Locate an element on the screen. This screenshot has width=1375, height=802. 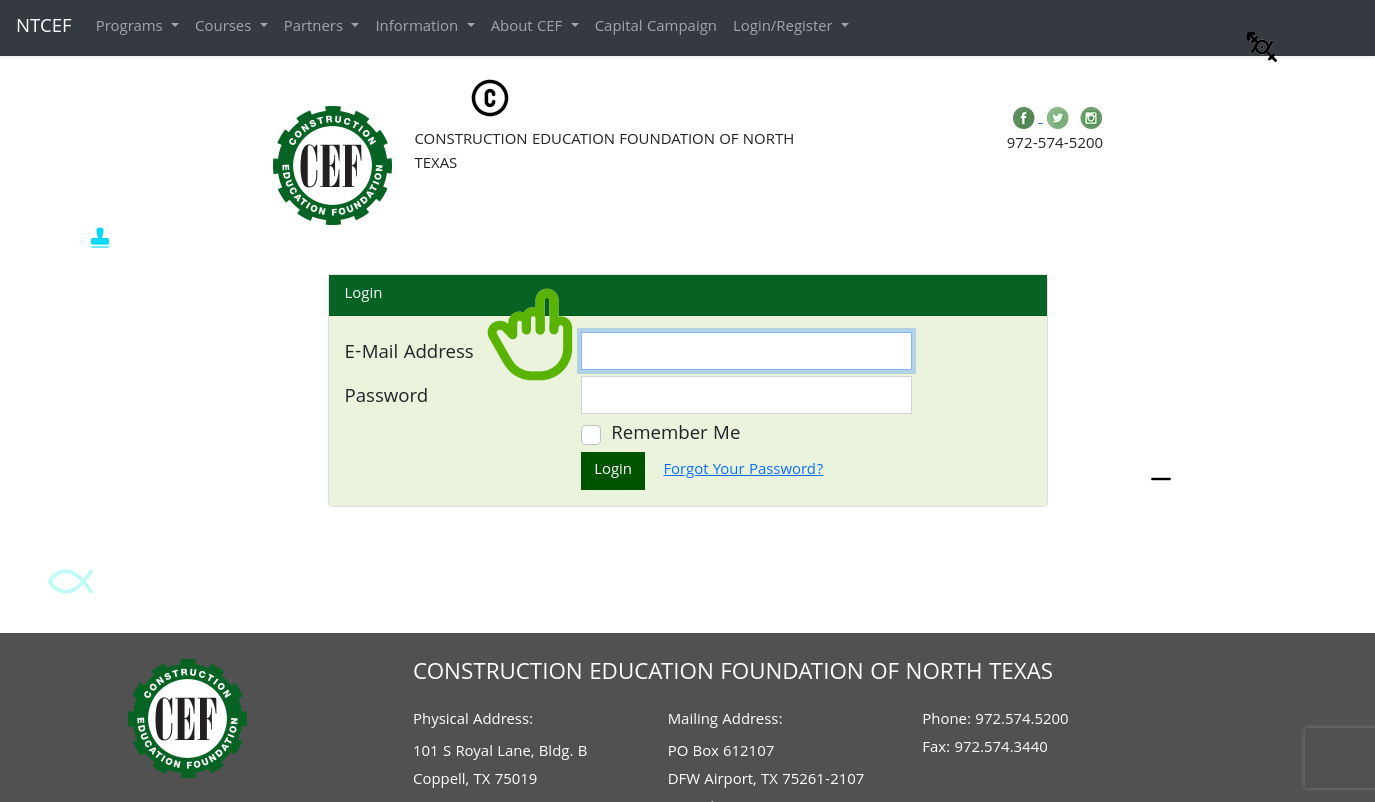
indicates copyright or copyrighted content is located at coordinates (490, 98).